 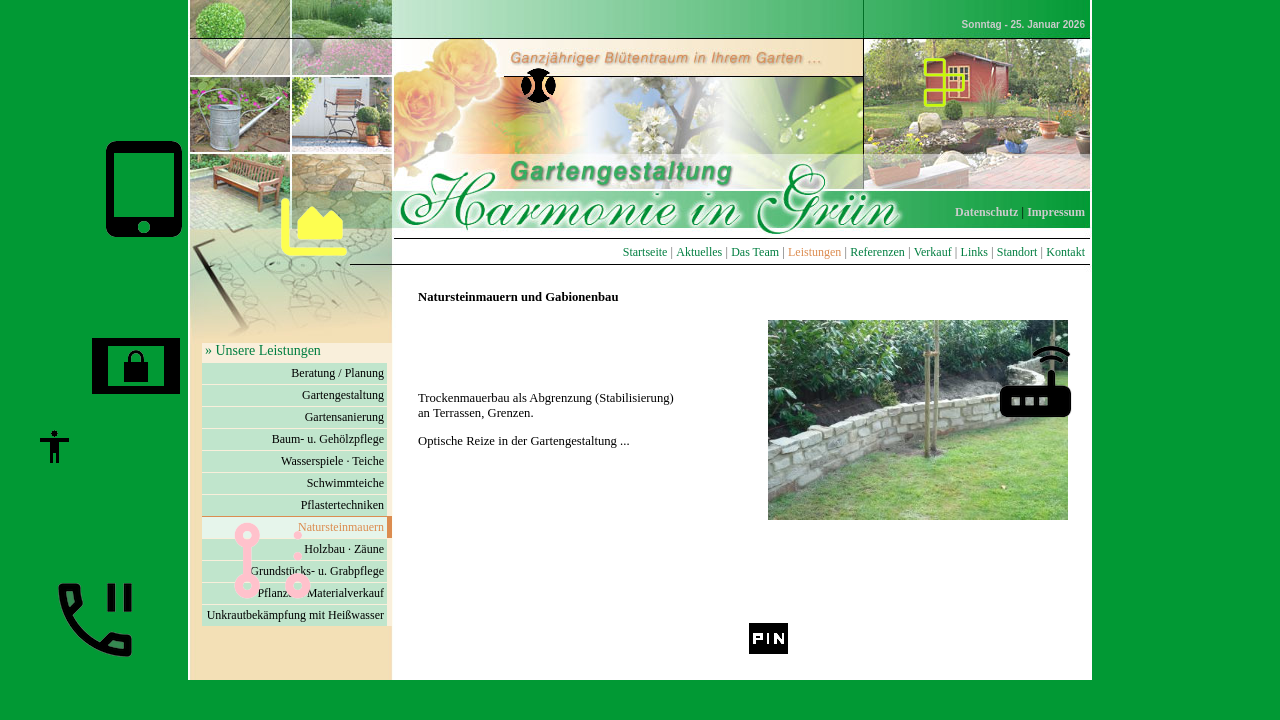 I want to click on indicates a draft pull request awaiting completion, so click(x=272, y=560).